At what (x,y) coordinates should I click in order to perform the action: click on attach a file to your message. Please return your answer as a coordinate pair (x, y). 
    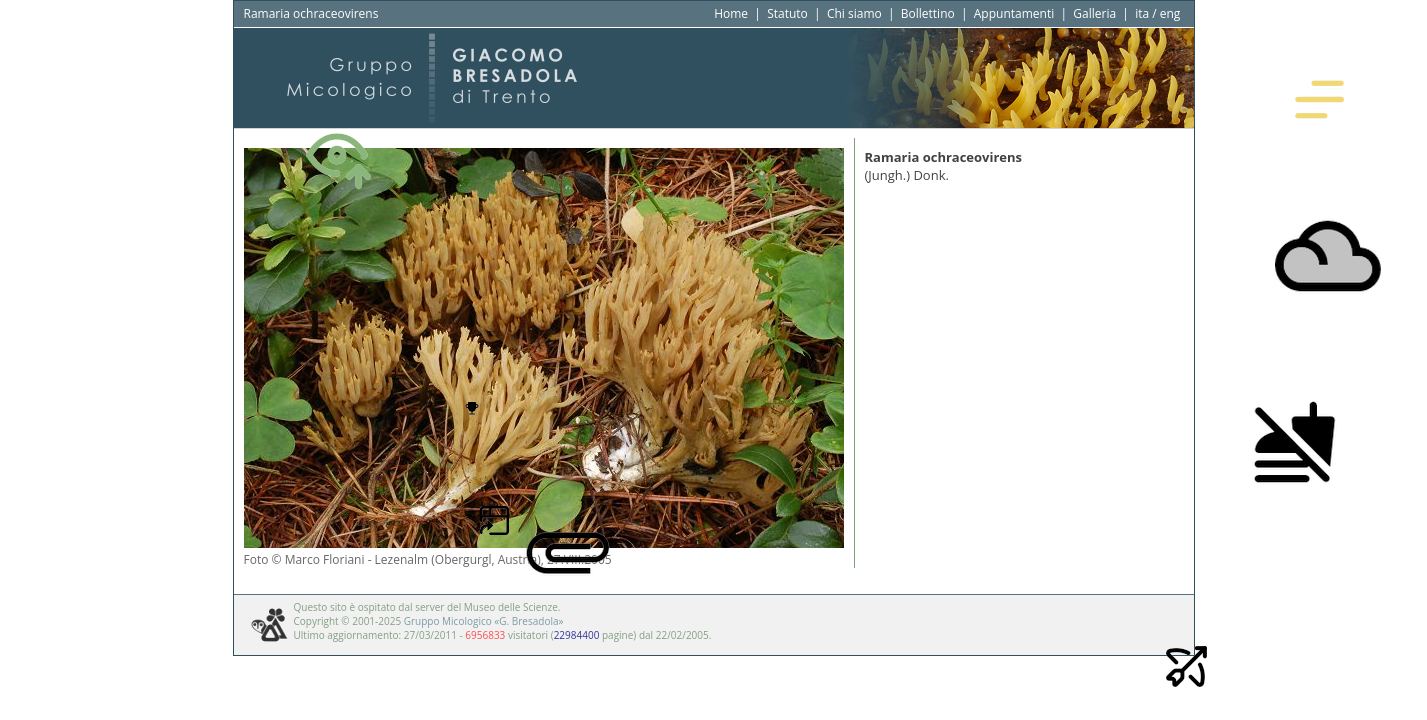
    Looking at the image, I should click on (566, 553).